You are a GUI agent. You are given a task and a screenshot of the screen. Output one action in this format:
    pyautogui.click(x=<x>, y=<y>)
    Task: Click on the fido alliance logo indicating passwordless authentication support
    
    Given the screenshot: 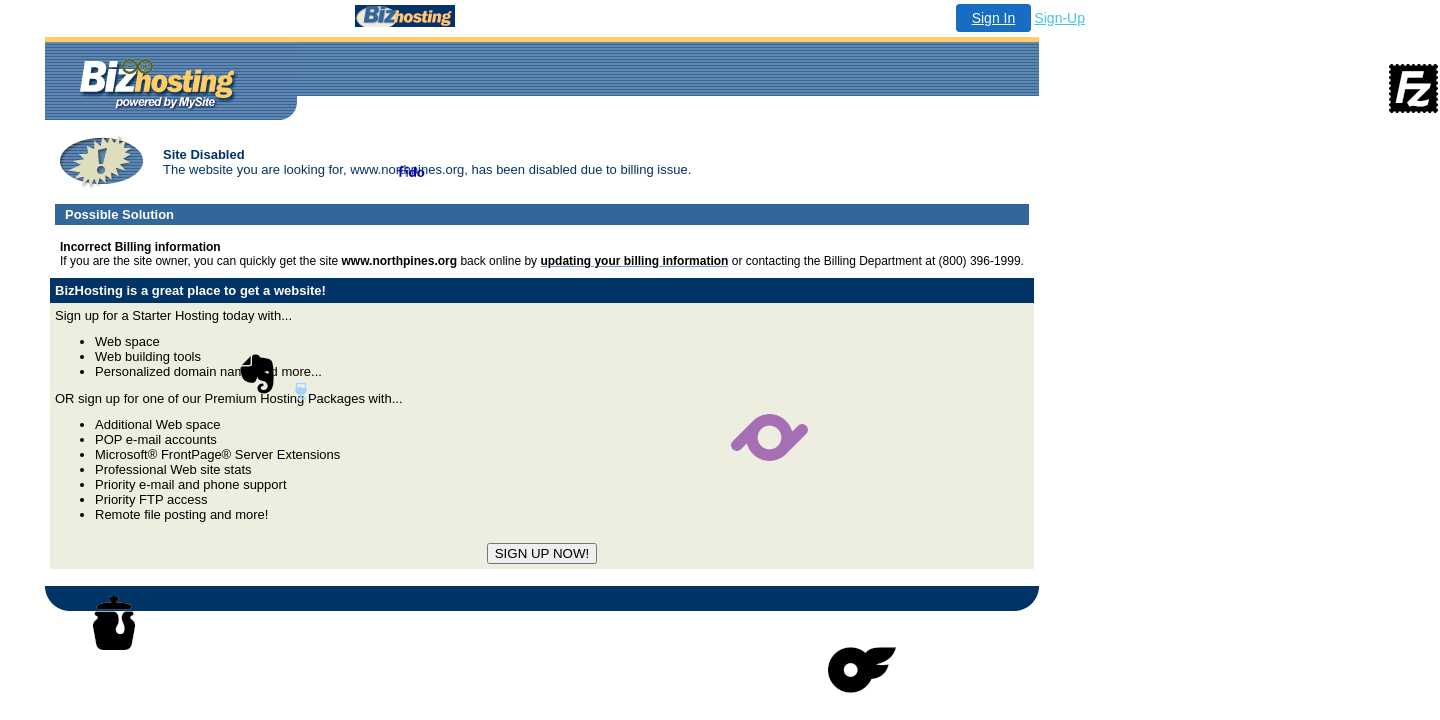 What is the action you would take?
    pyautogui.click(x=411, y=171)
    